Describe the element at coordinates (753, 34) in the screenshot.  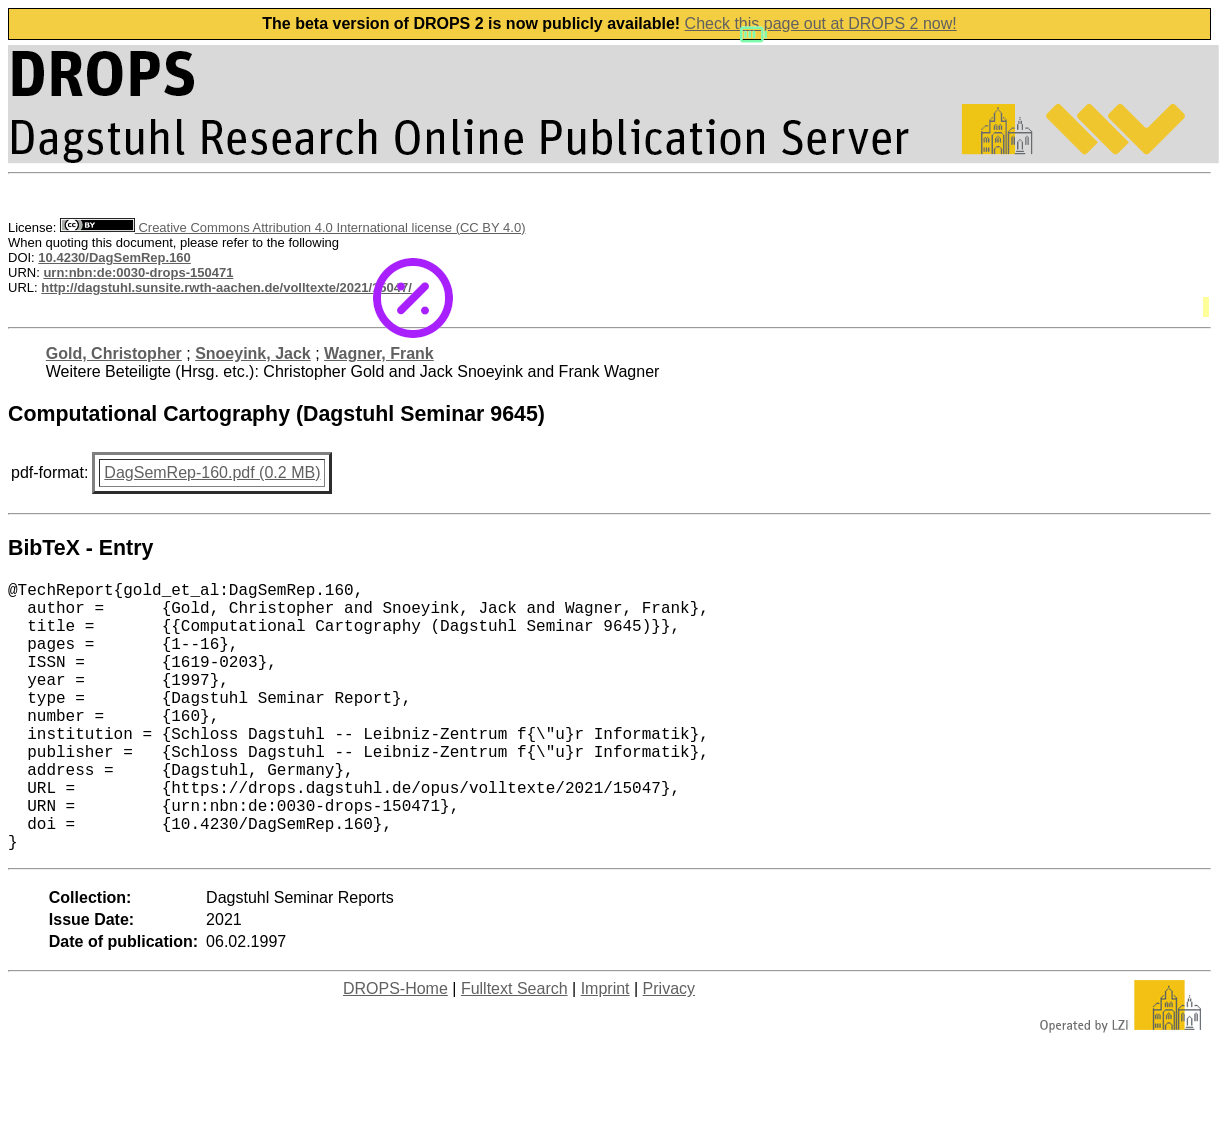
I see `indicates high battery level` at that location.